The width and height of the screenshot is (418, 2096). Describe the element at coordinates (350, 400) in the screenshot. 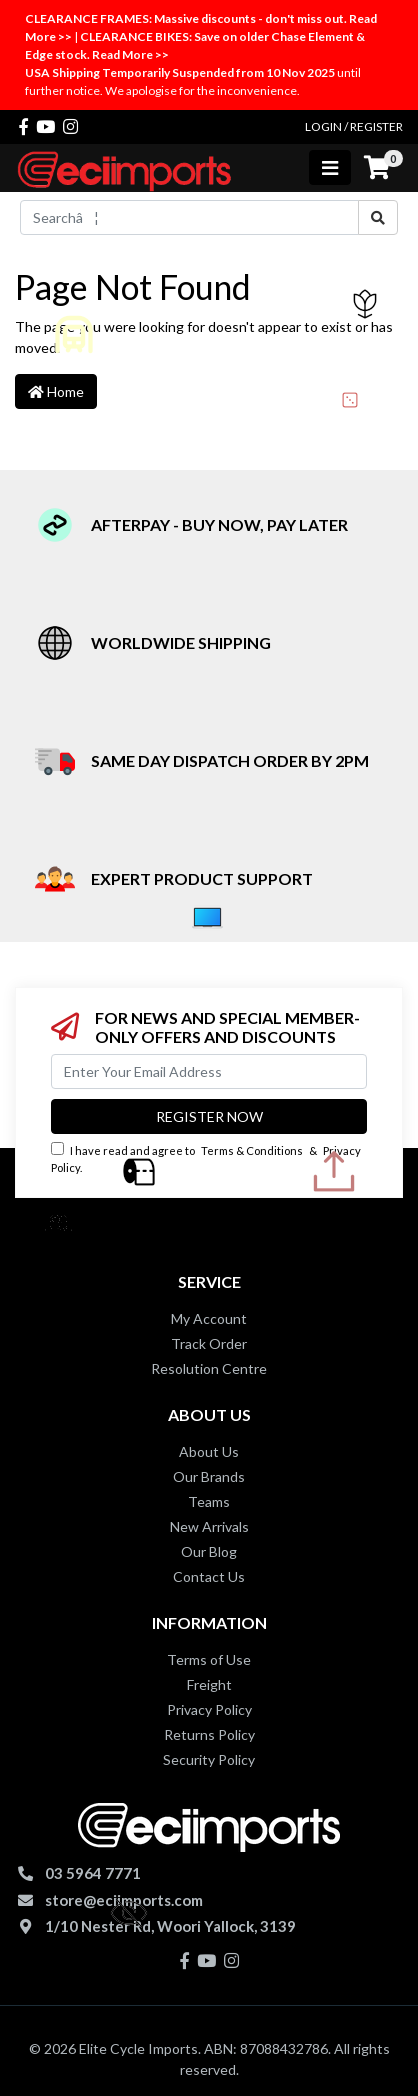

I see `randomize or shuffle content` at that location.